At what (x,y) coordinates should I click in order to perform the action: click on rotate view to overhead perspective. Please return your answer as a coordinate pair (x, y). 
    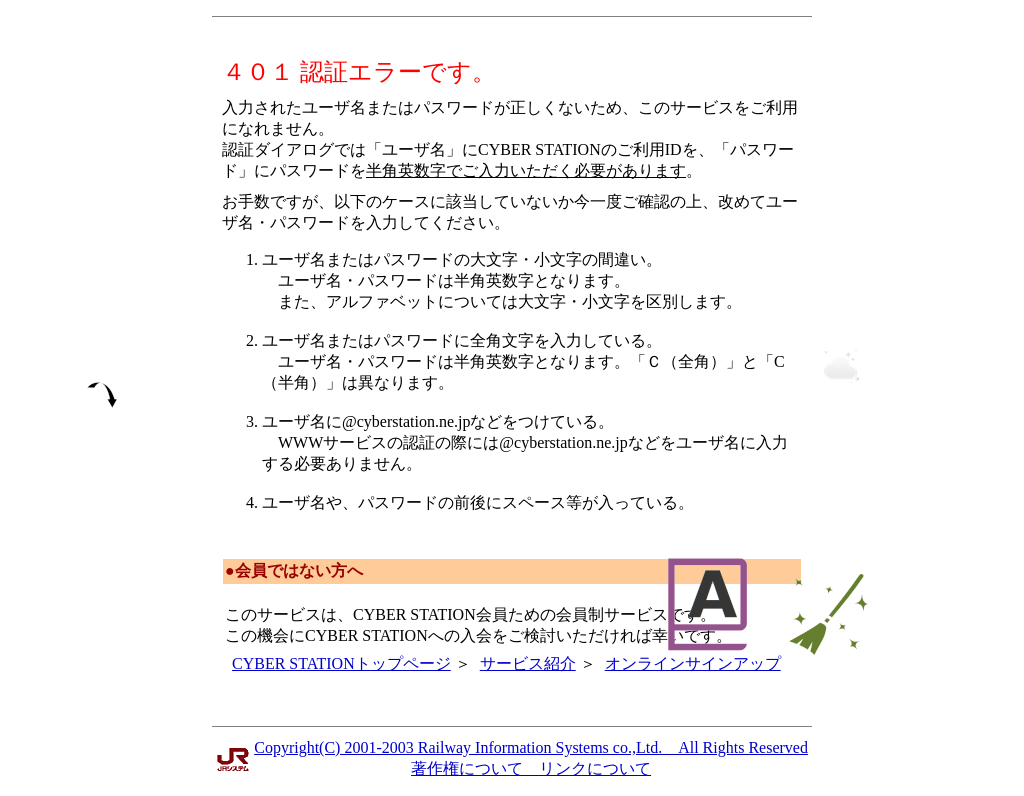
    Looking at the image, I should click on (102, 395).